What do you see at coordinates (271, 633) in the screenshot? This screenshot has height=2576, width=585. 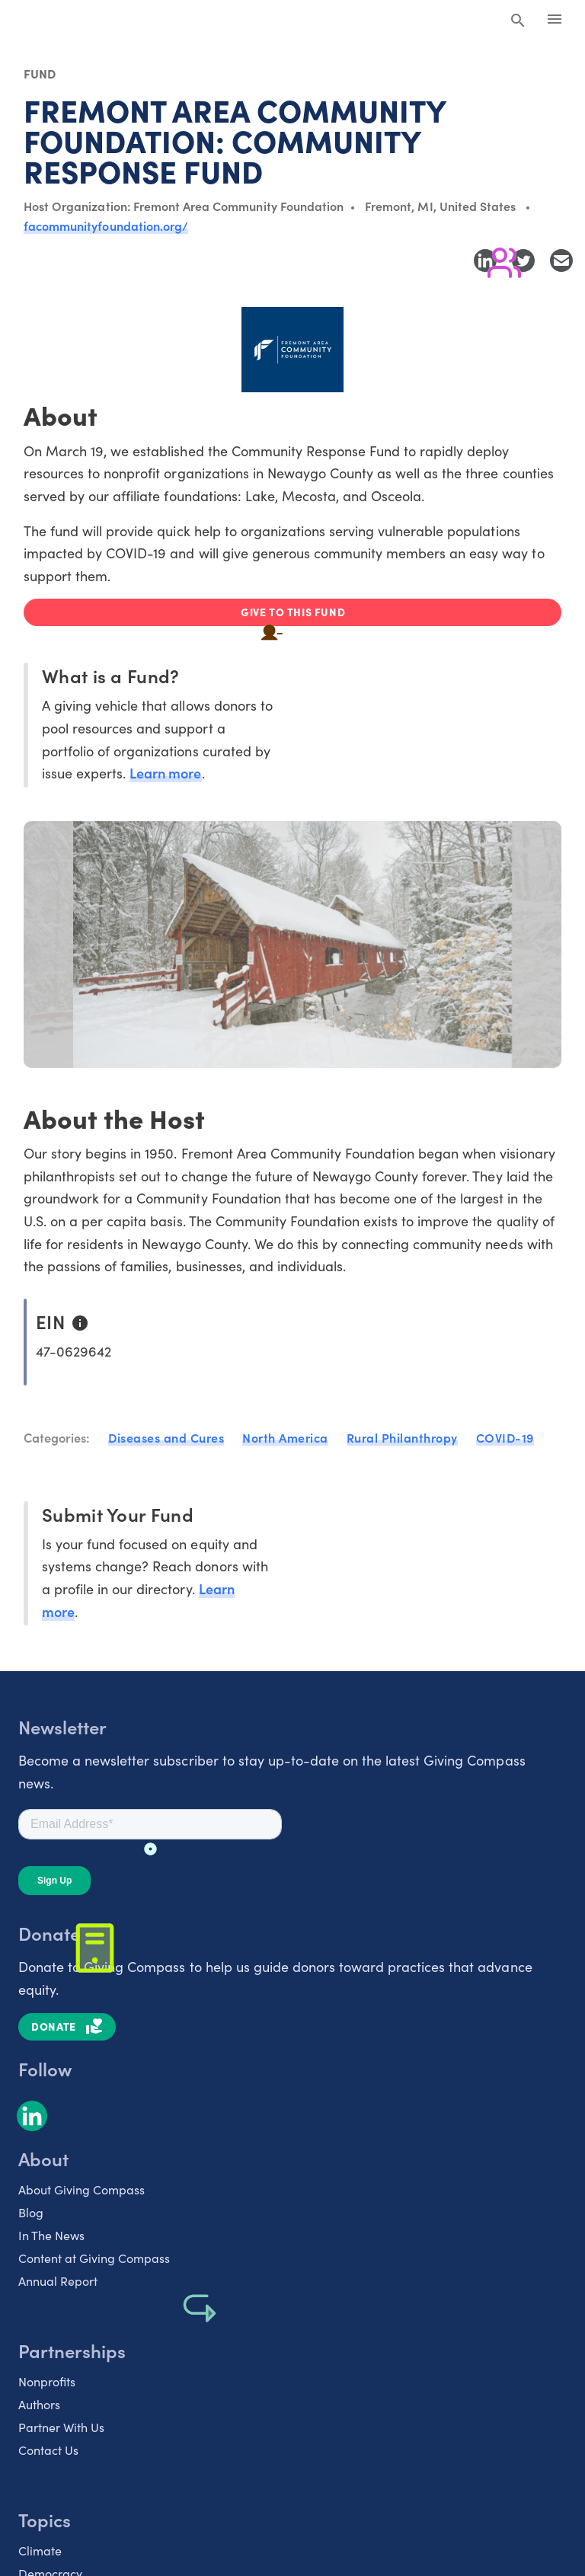 I see `remove a user or contact` at bounding box center [271, 633].